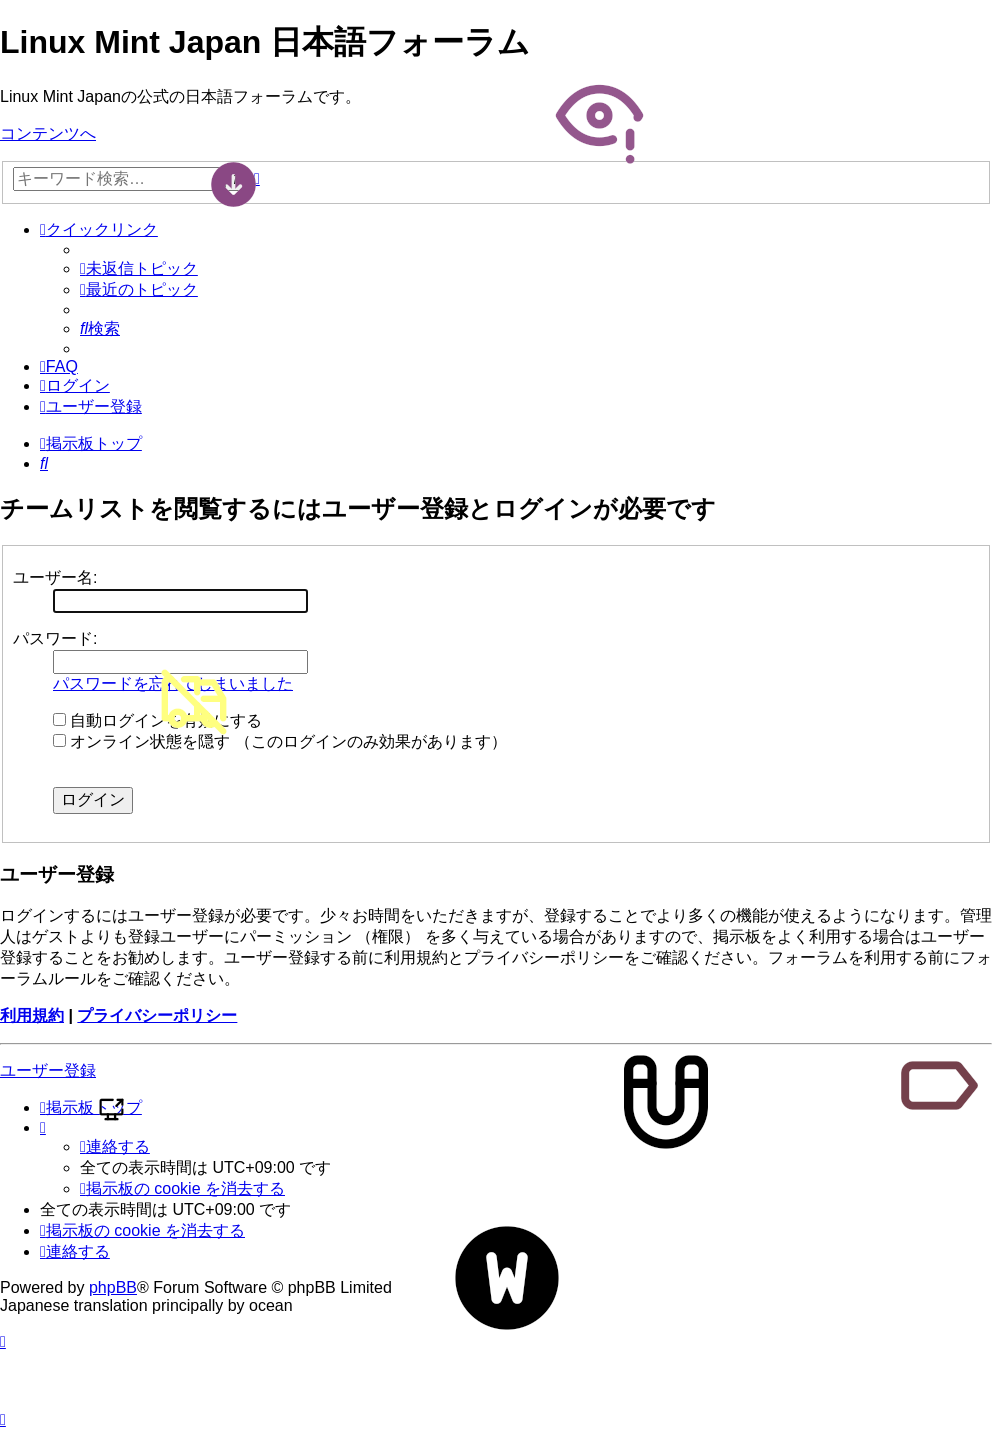 This screenshot has width=992, height=1429. Describe the element at coordinates (111, 1109) in the screenshot. I see `share your screen with others` at that location.